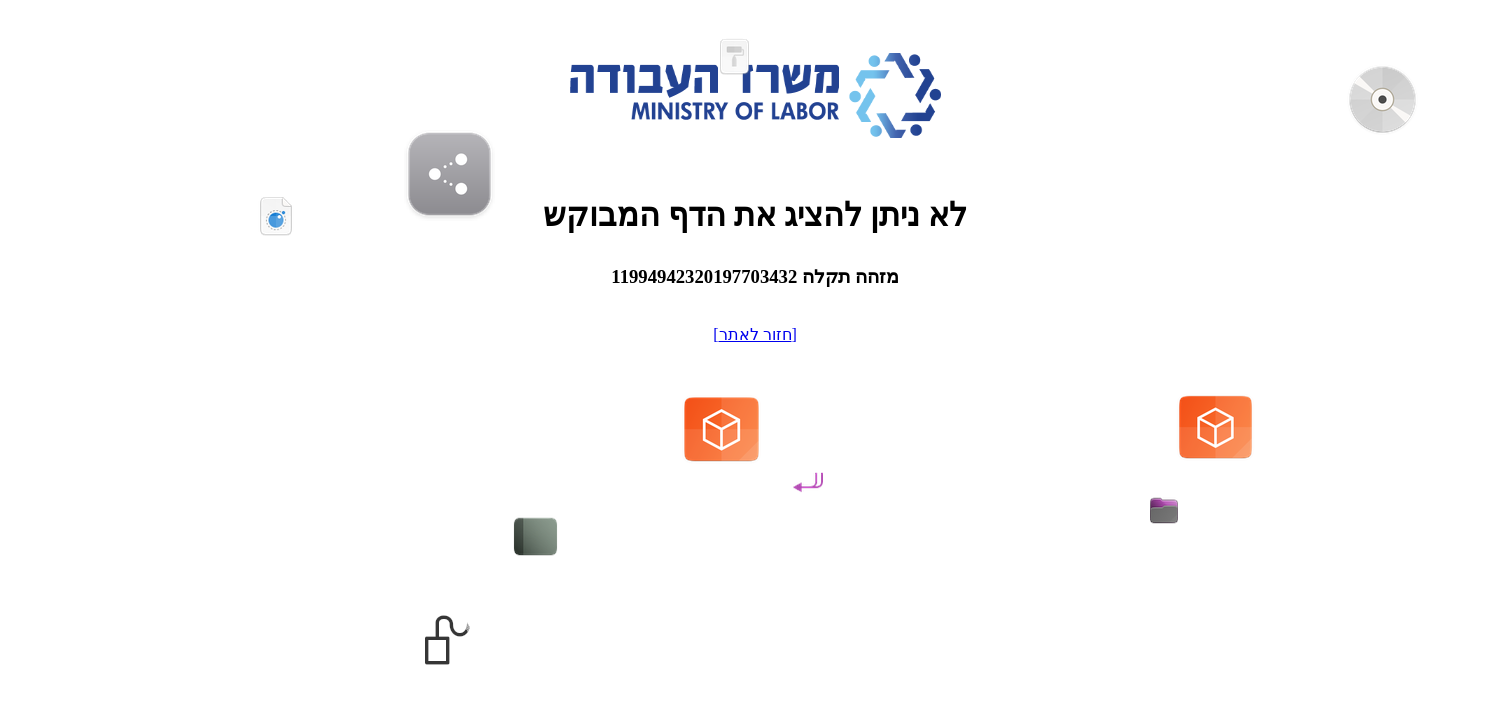  Describe the element at coordinates (1382, 99) in the screenshot. I see `indicates a rewritable CD drive or disc` at that location.